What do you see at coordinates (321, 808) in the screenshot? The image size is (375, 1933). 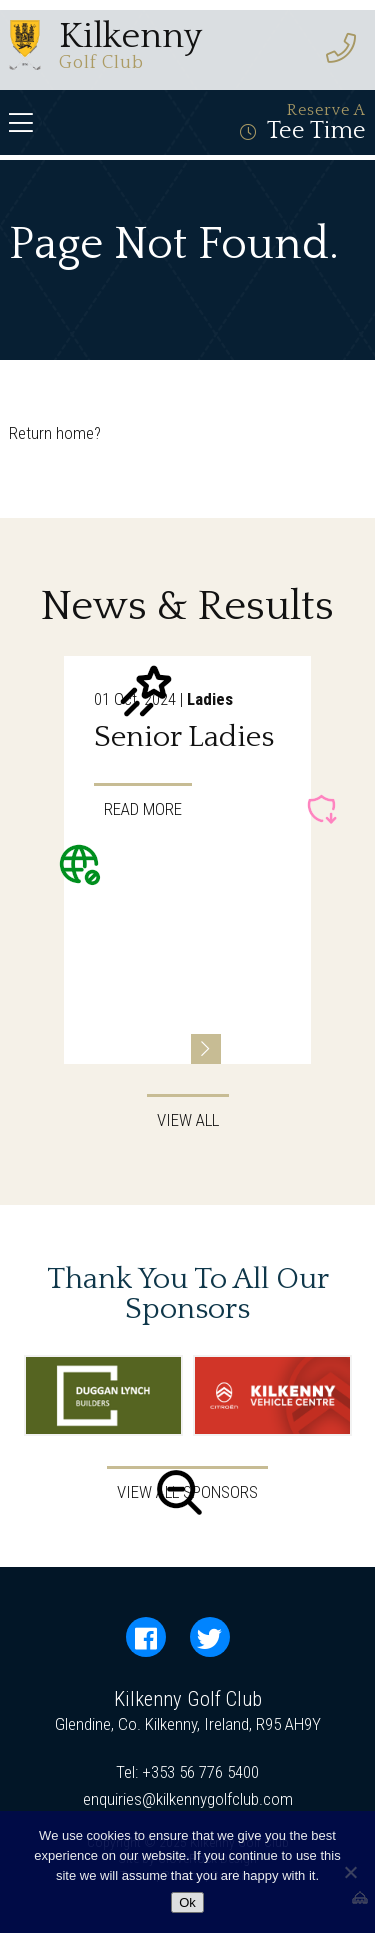 I see `security level decreased` at bounding box center [321, 808].